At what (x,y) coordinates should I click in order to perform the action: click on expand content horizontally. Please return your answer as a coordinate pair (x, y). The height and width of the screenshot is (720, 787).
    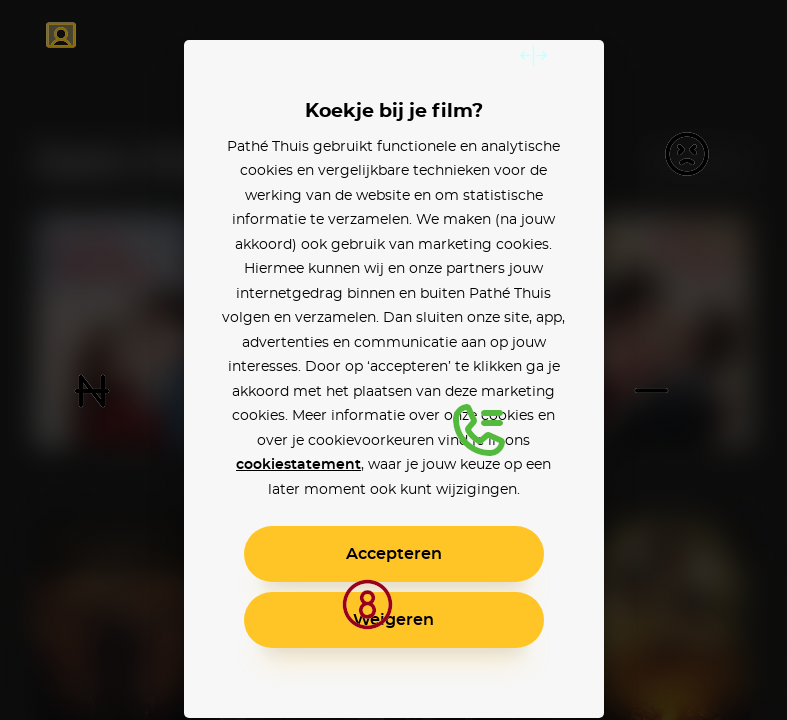
    Looking at the image, I should click on (533, 55).